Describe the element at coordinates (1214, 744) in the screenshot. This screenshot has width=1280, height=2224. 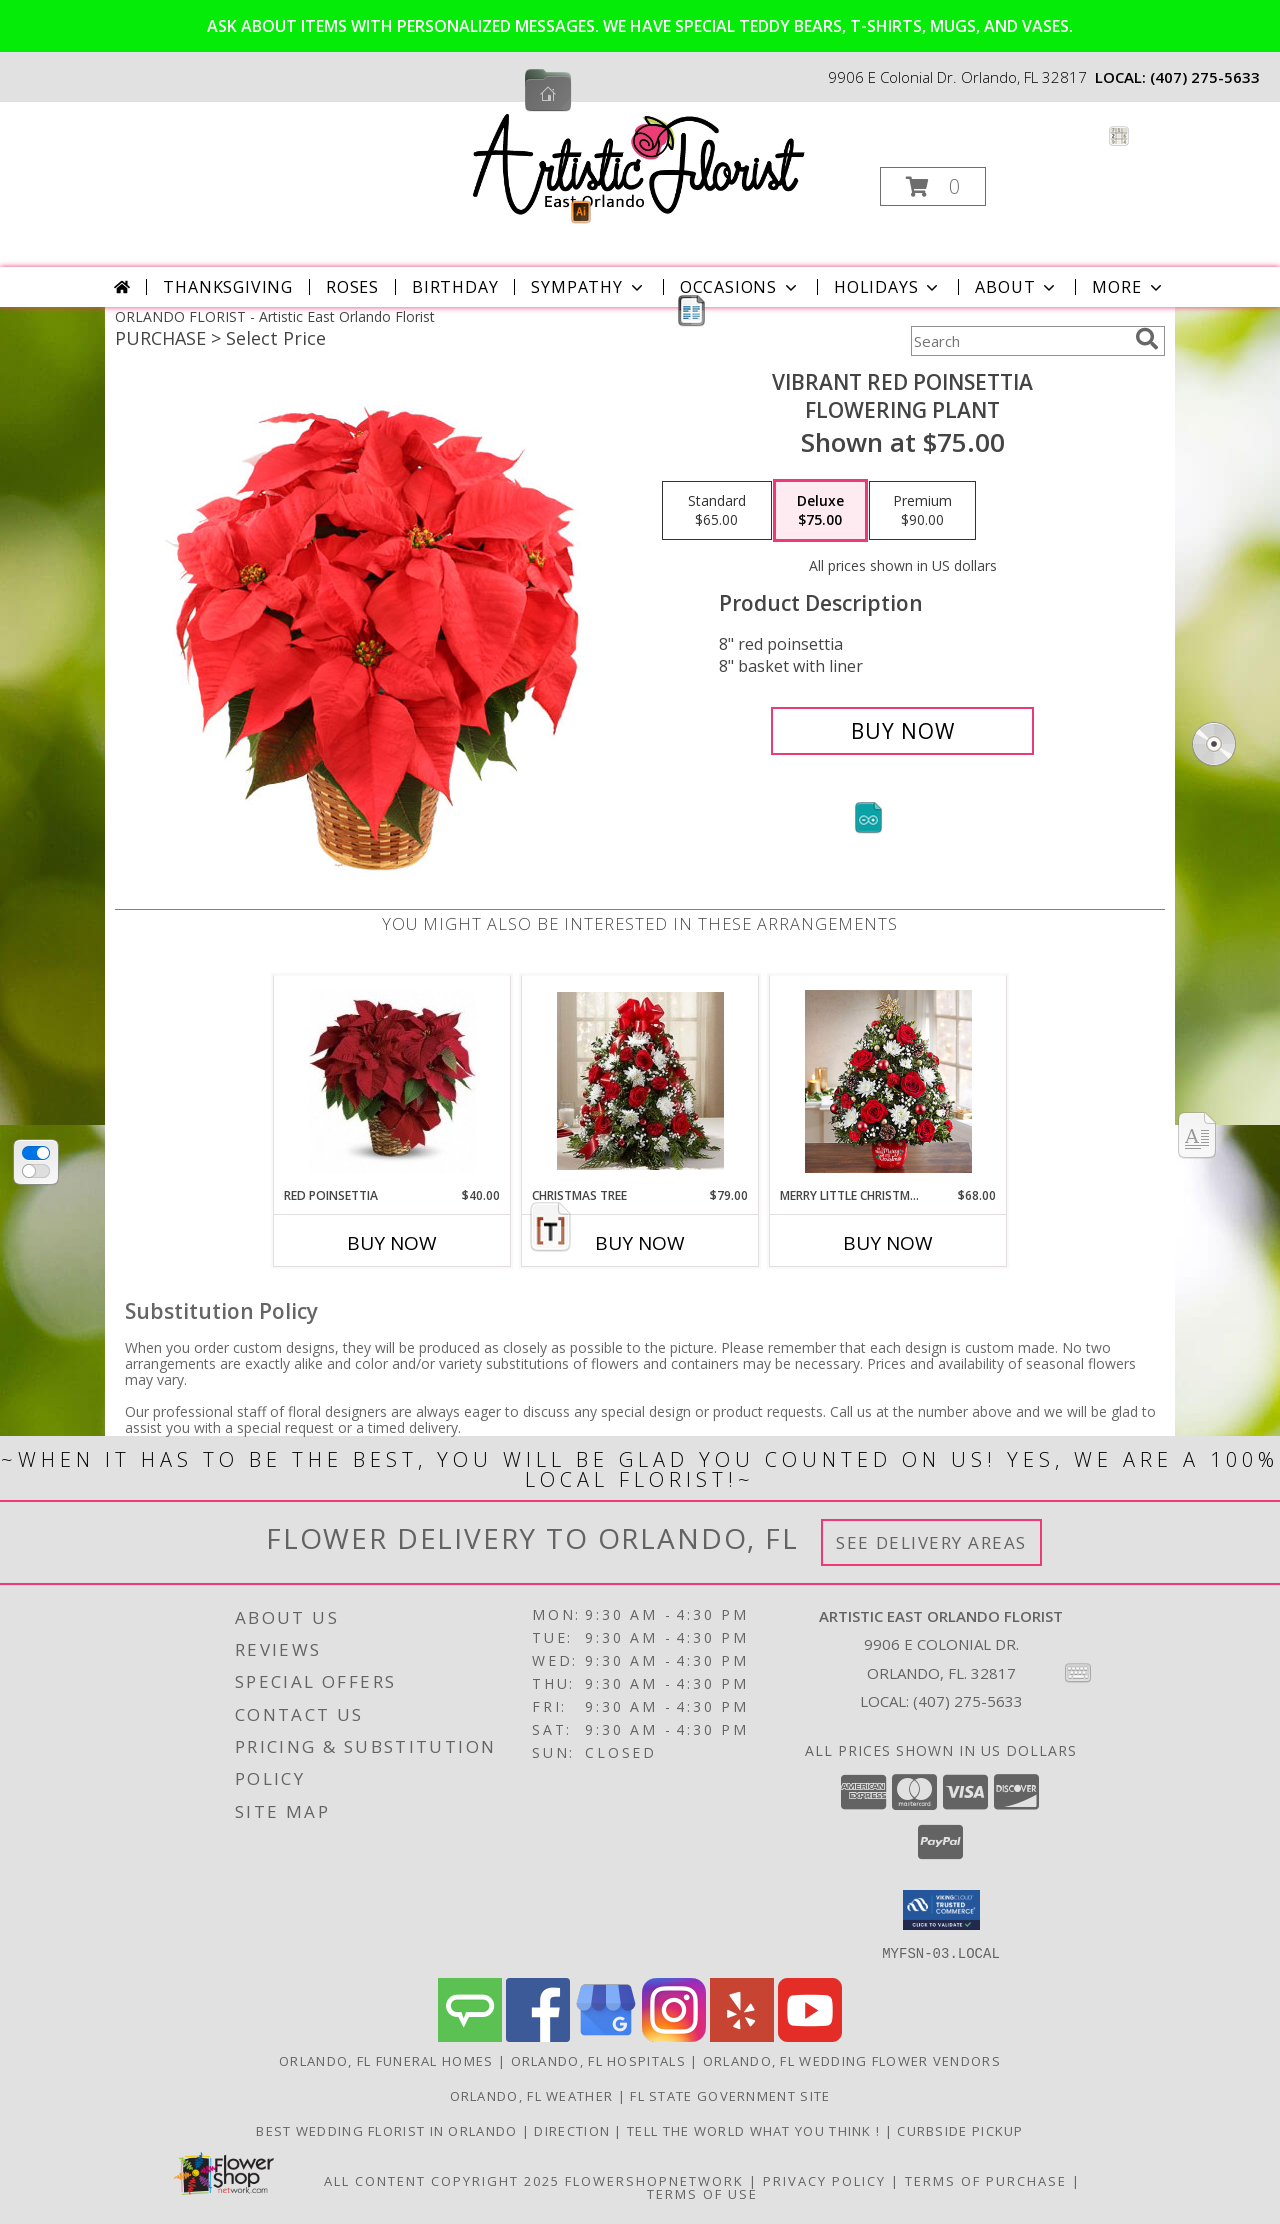
I see `indicates a DVD-RAM disc or optical media device` at that location.